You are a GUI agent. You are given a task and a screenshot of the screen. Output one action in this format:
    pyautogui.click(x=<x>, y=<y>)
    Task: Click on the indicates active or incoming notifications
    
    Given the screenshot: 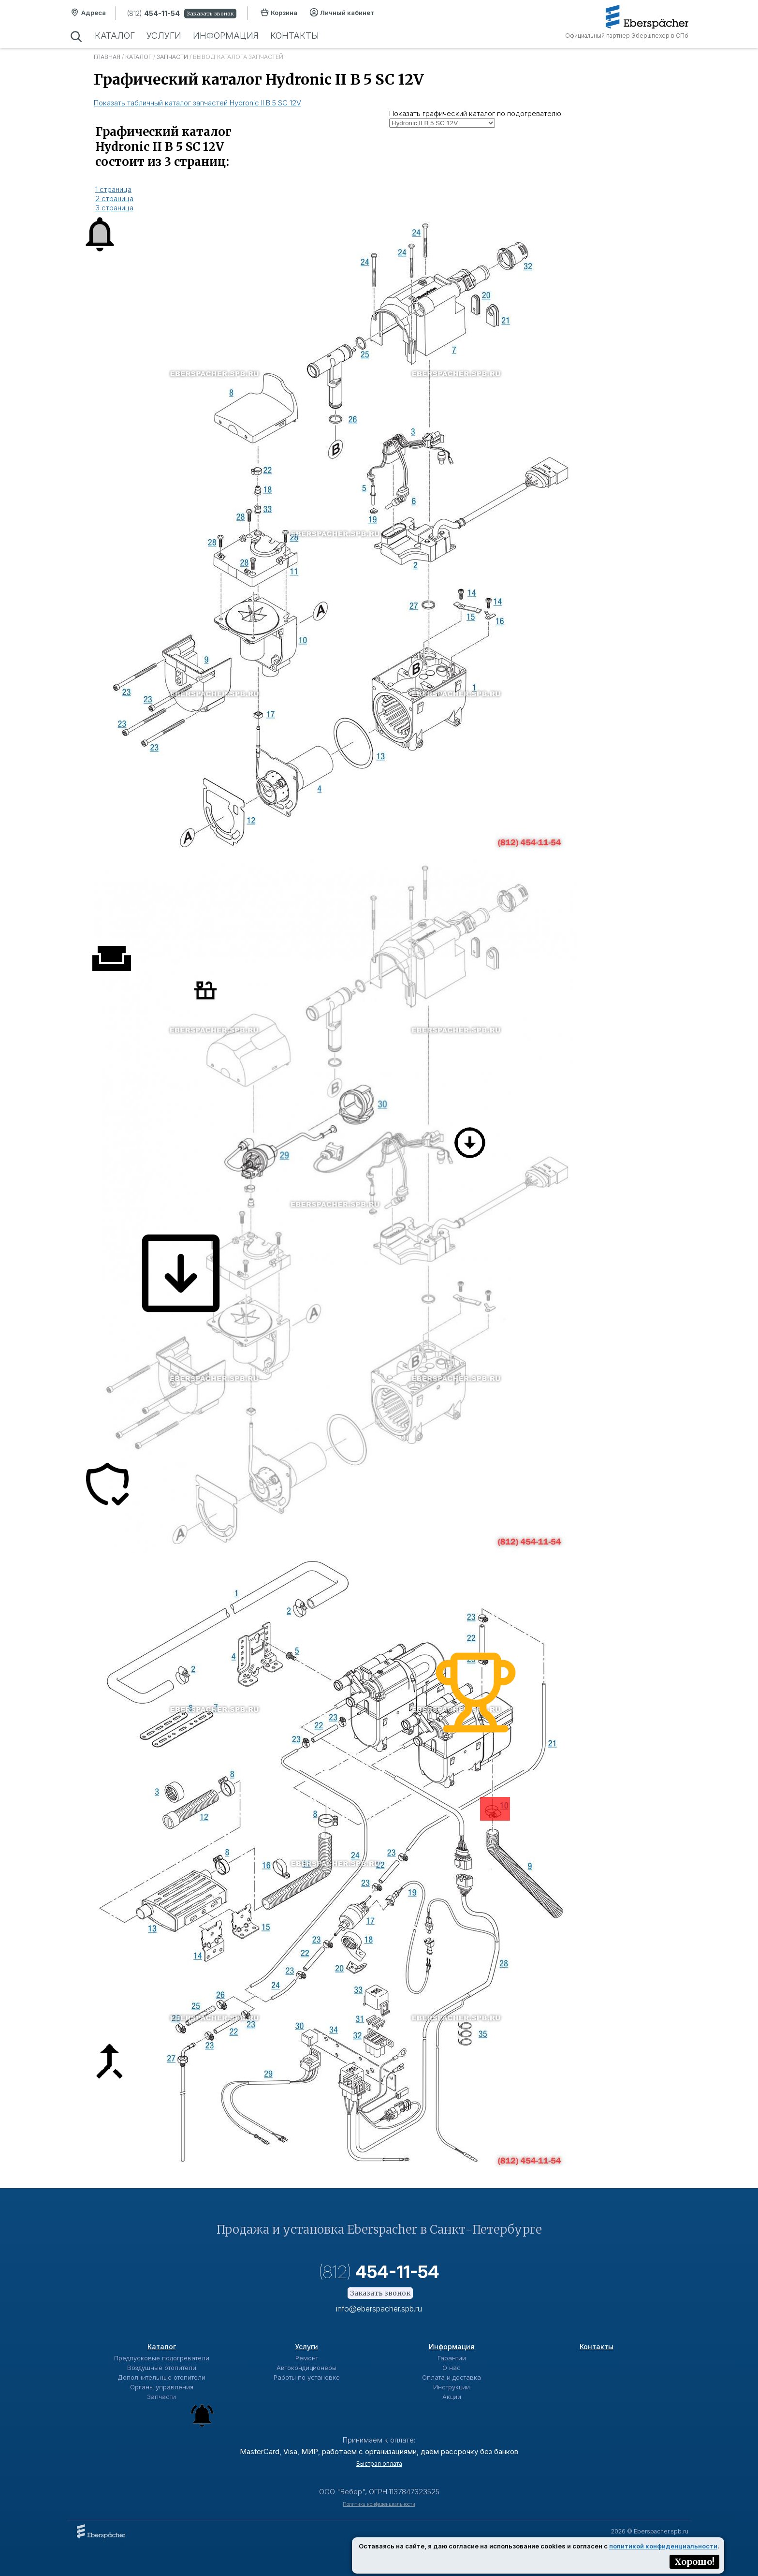 What is the action you would take?
    pyautogui.click(x=202, y=2415)
    